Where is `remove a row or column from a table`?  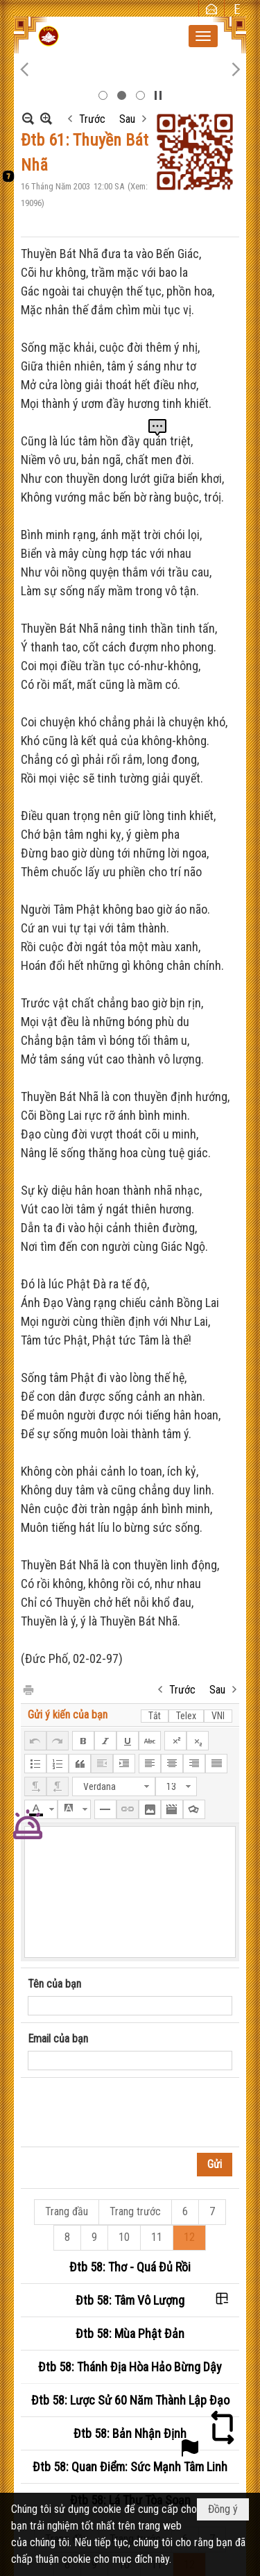
remove a row or column from a table is located at coordinates (222, 2298).